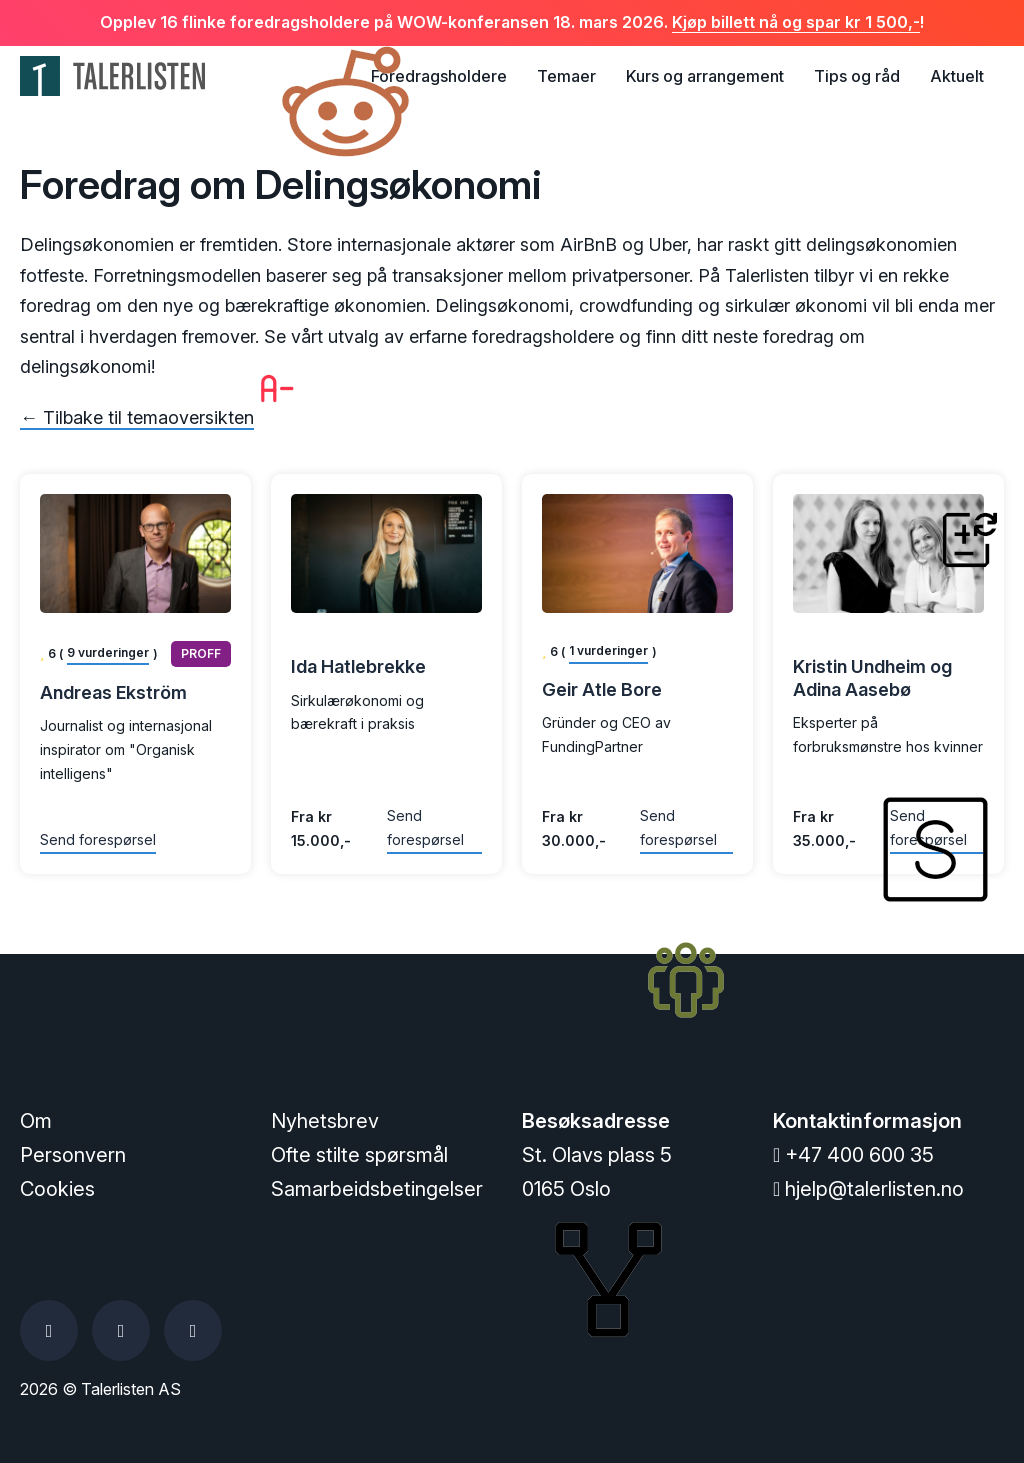  Describe the element at coordinates (935, 849) in the screenshot. I see `link to Stripe payment services` at that location.